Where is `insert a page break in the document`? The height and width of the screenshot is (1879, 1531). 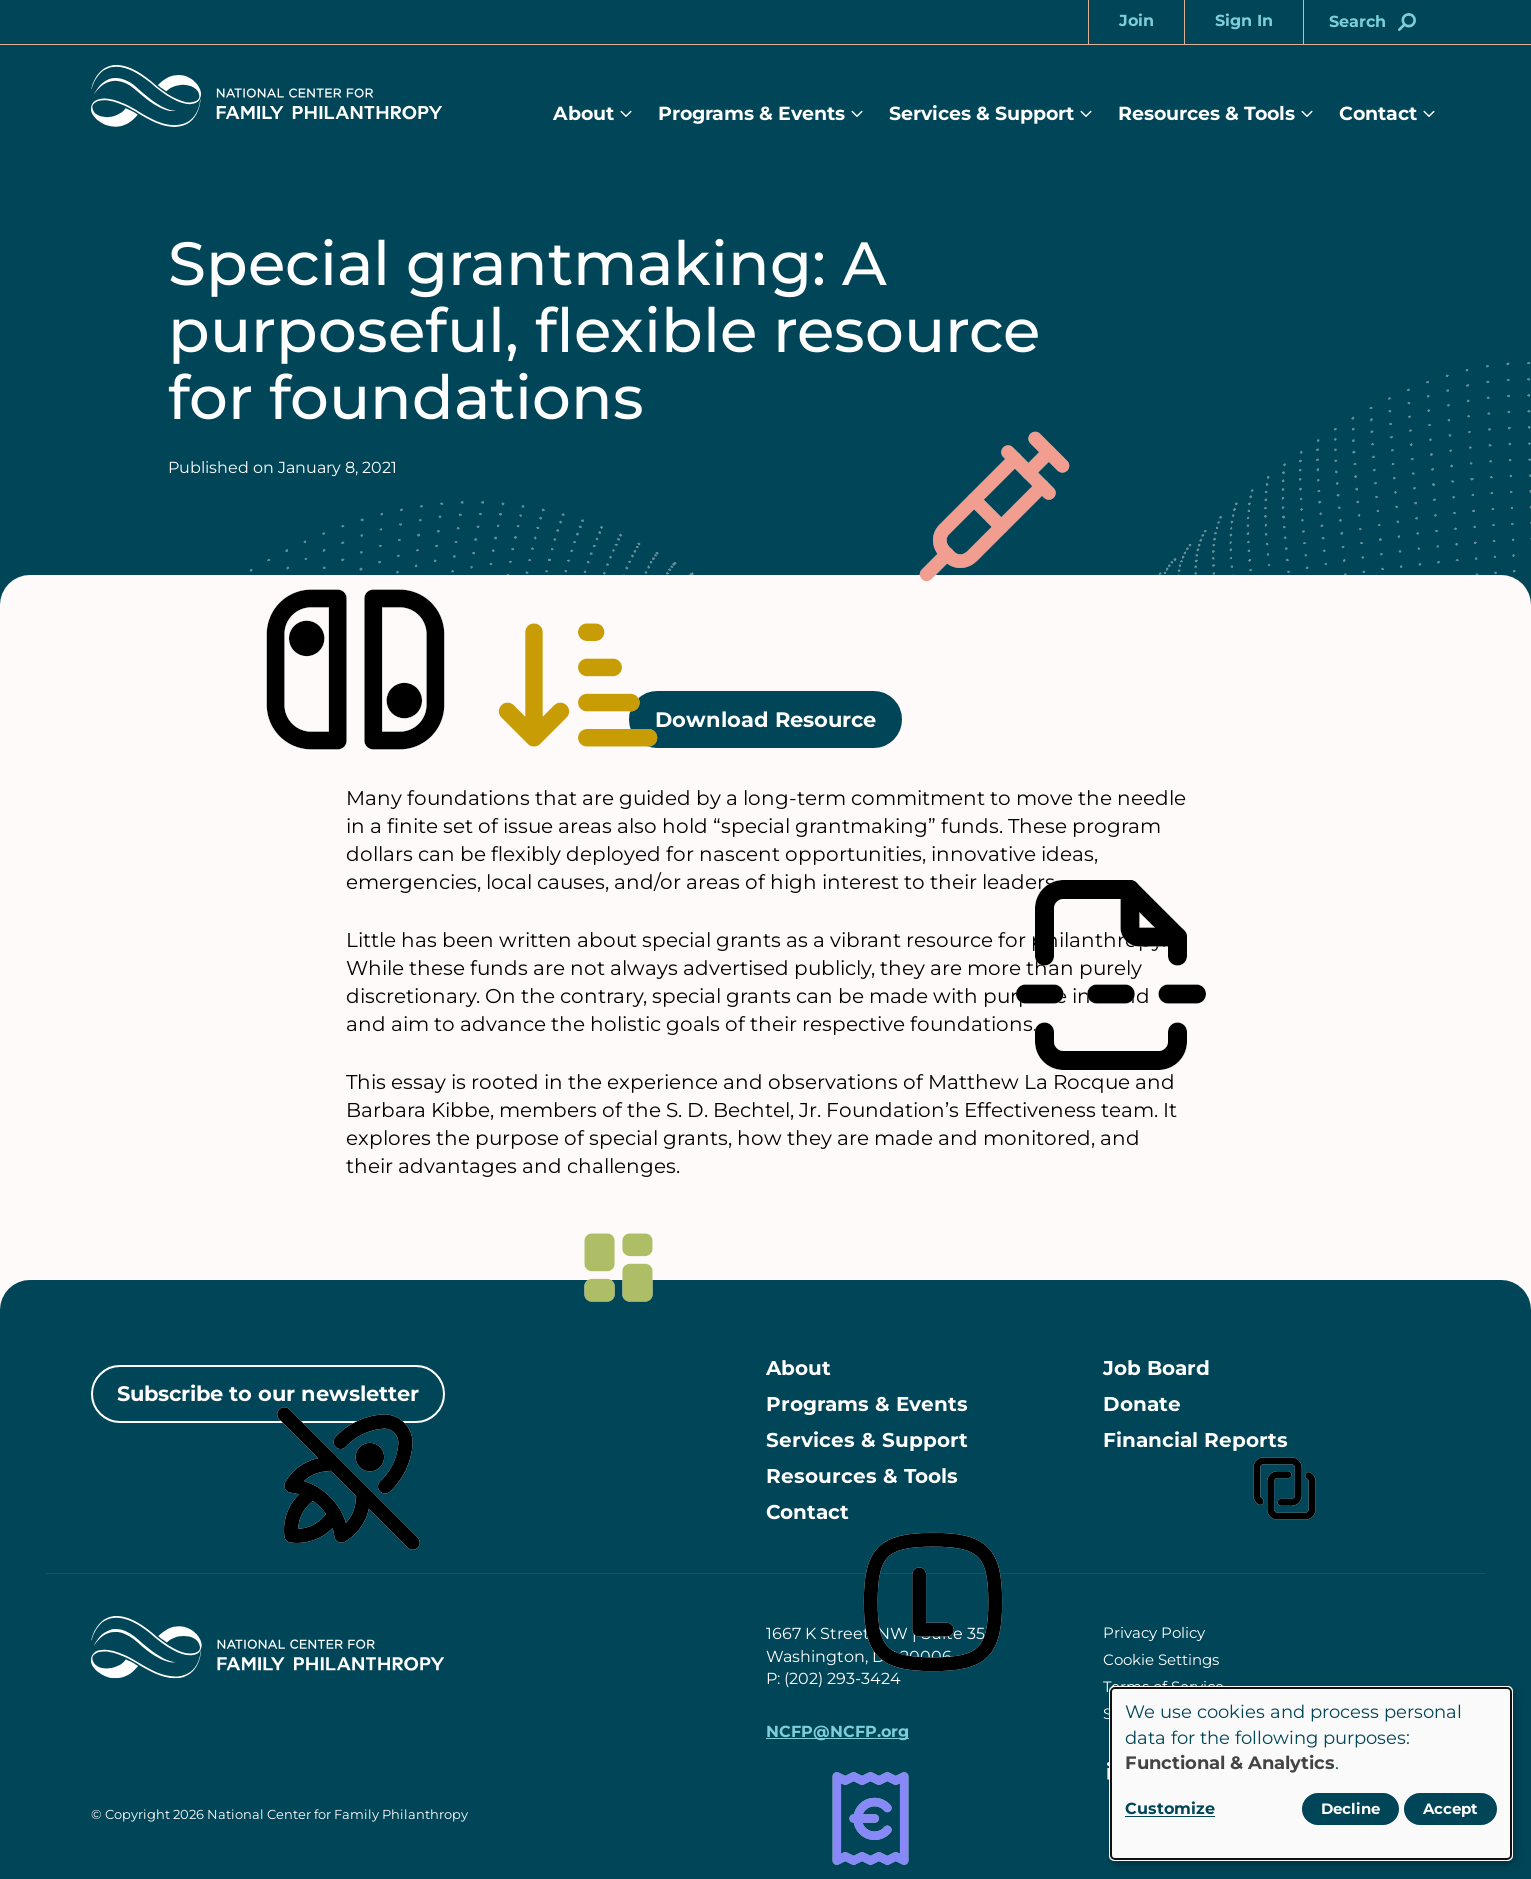
insert a page break in the document is located at coordinates (1111, 975).